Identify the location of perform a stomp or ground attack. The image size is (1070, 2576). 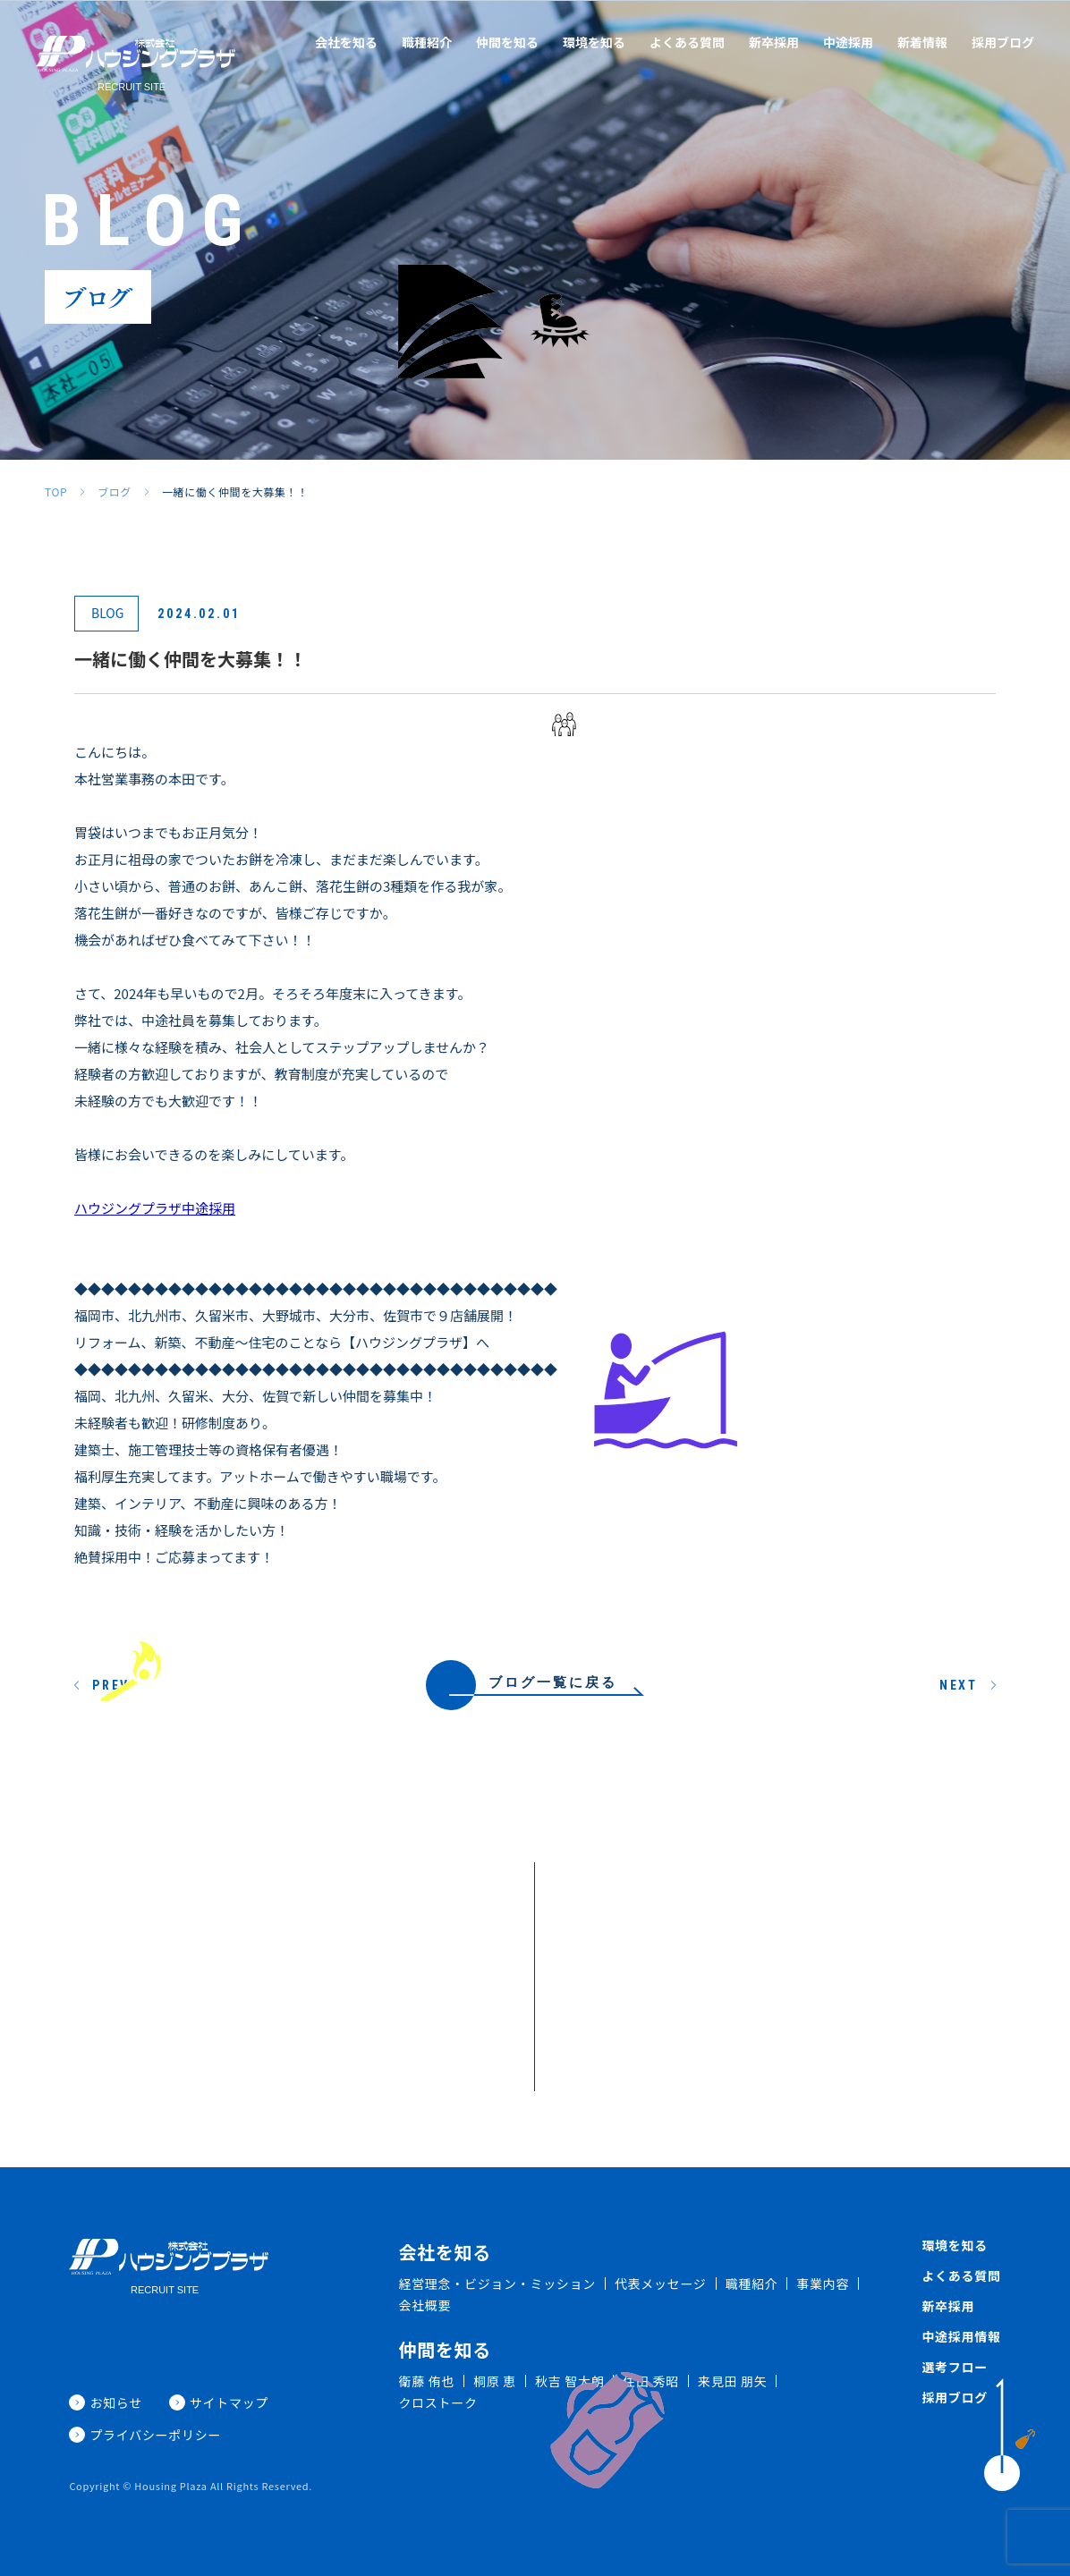
(560, 321).